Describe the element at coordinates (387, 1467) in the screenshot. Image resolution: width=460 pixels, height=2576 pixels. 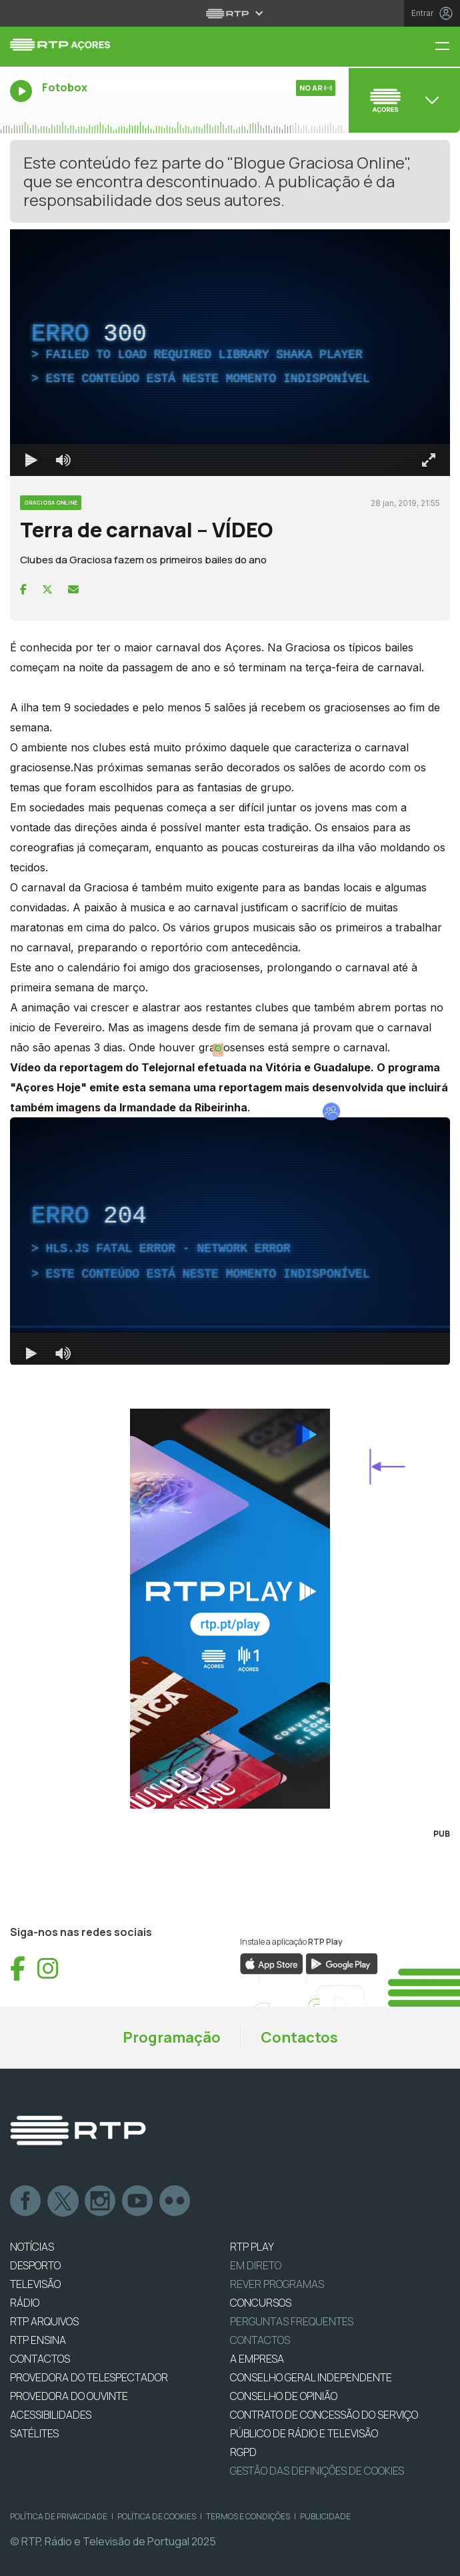
I see `go to the first item in a list or sequence` at that location.